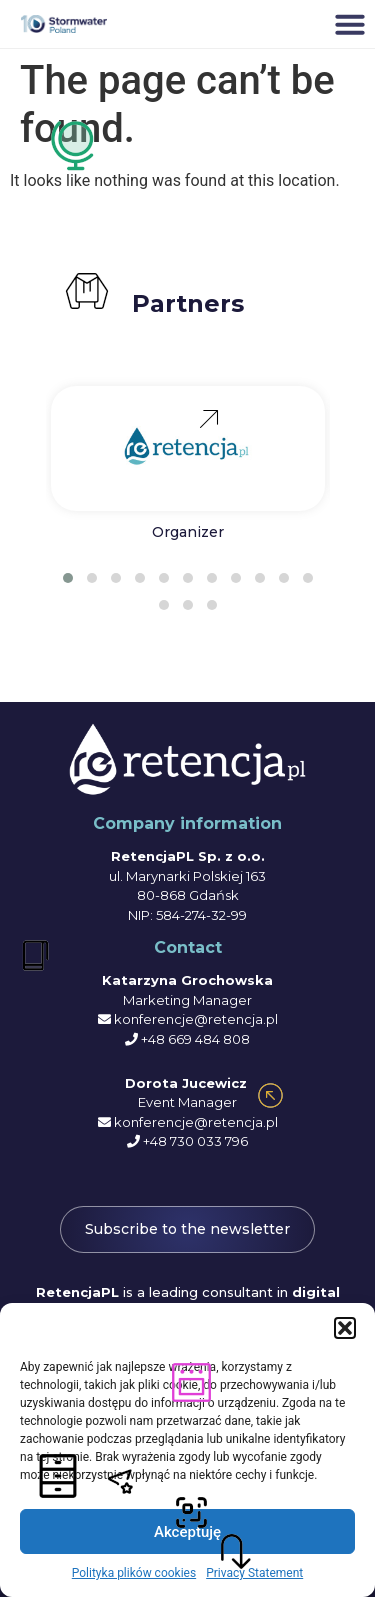  Describe the element at coordinates (270, 1095) in the screenshot. I see `navigate back to previous screen` at that location.